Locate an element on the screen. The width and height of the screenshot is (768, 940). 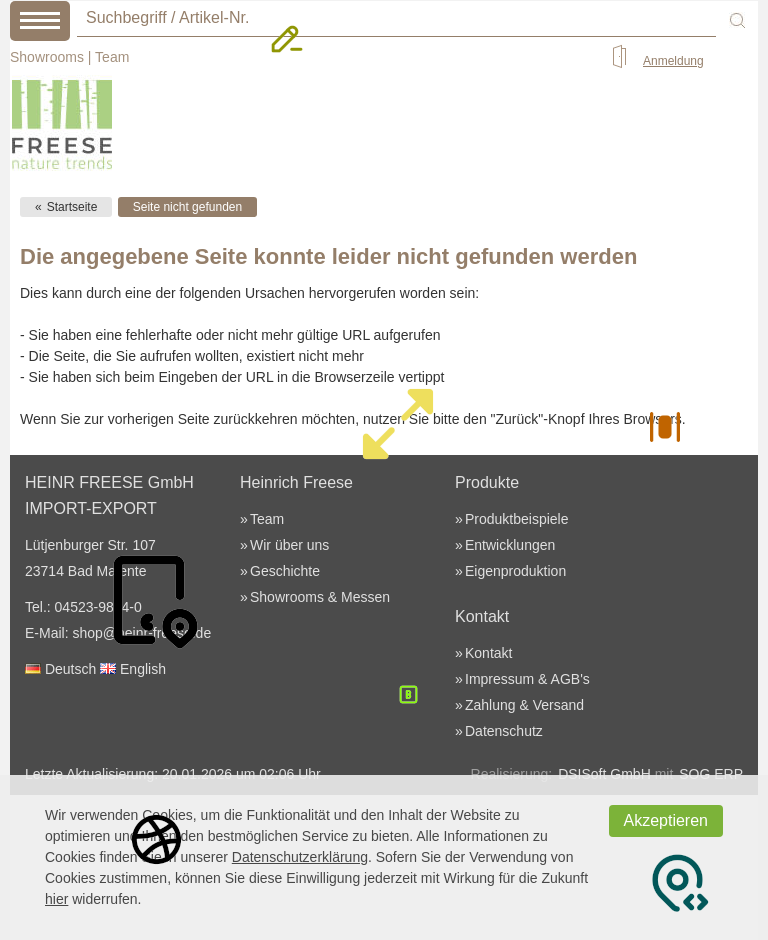
distribute layers vertically with equal spacing is located at coordinates (665, 427).